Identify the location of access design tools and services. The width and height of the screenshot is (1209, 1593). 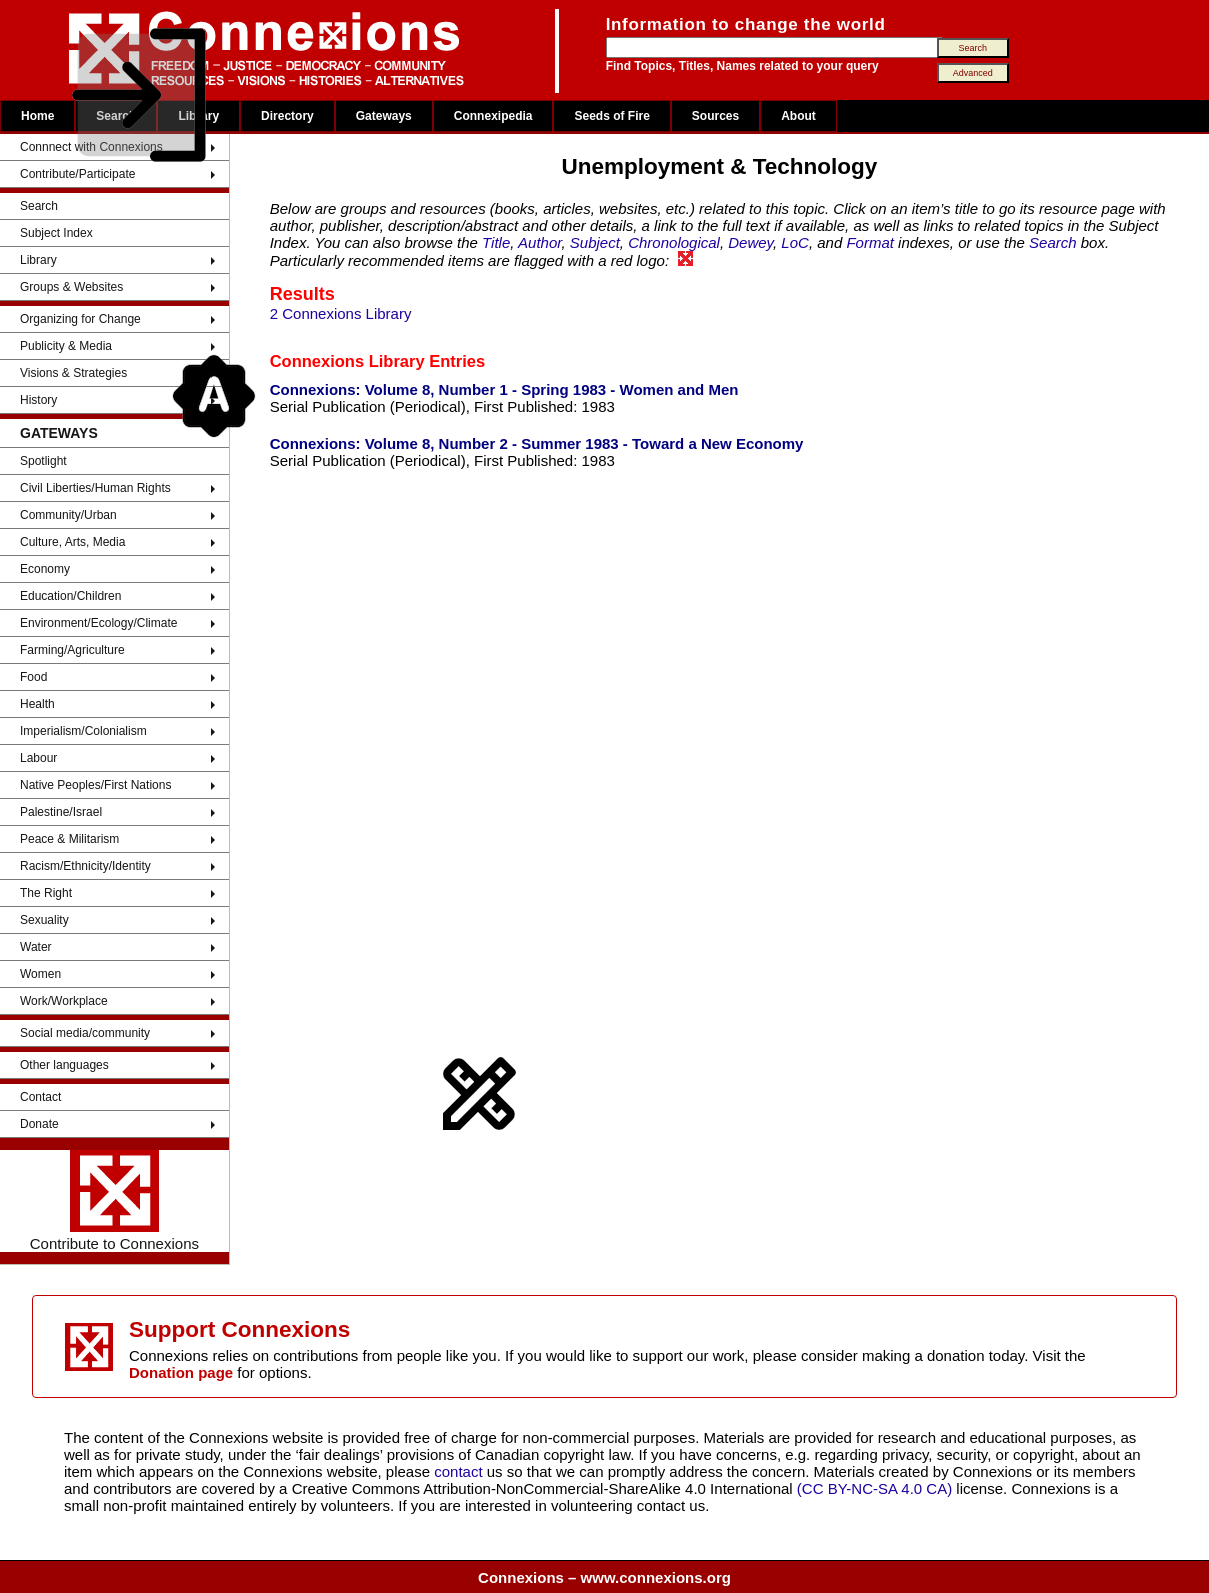
(479, 1094).